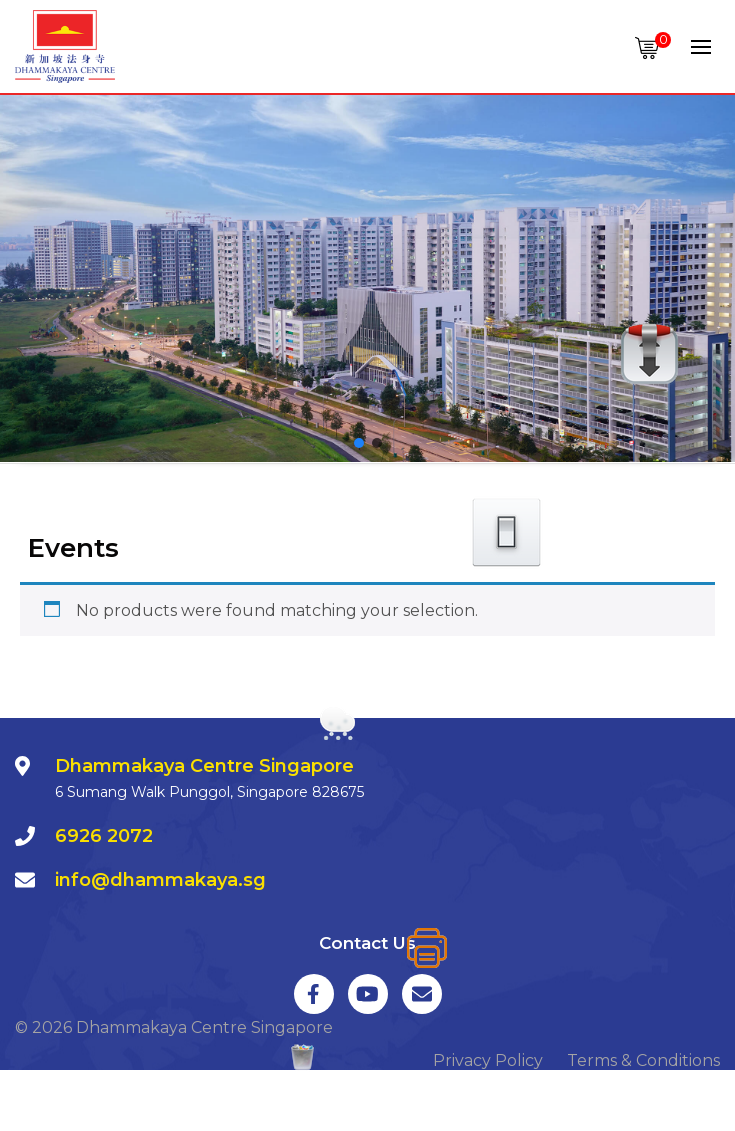 The height and width of the screenshot is (1131, 735). I want to click on open transmission torrent client, so click(649, 355).